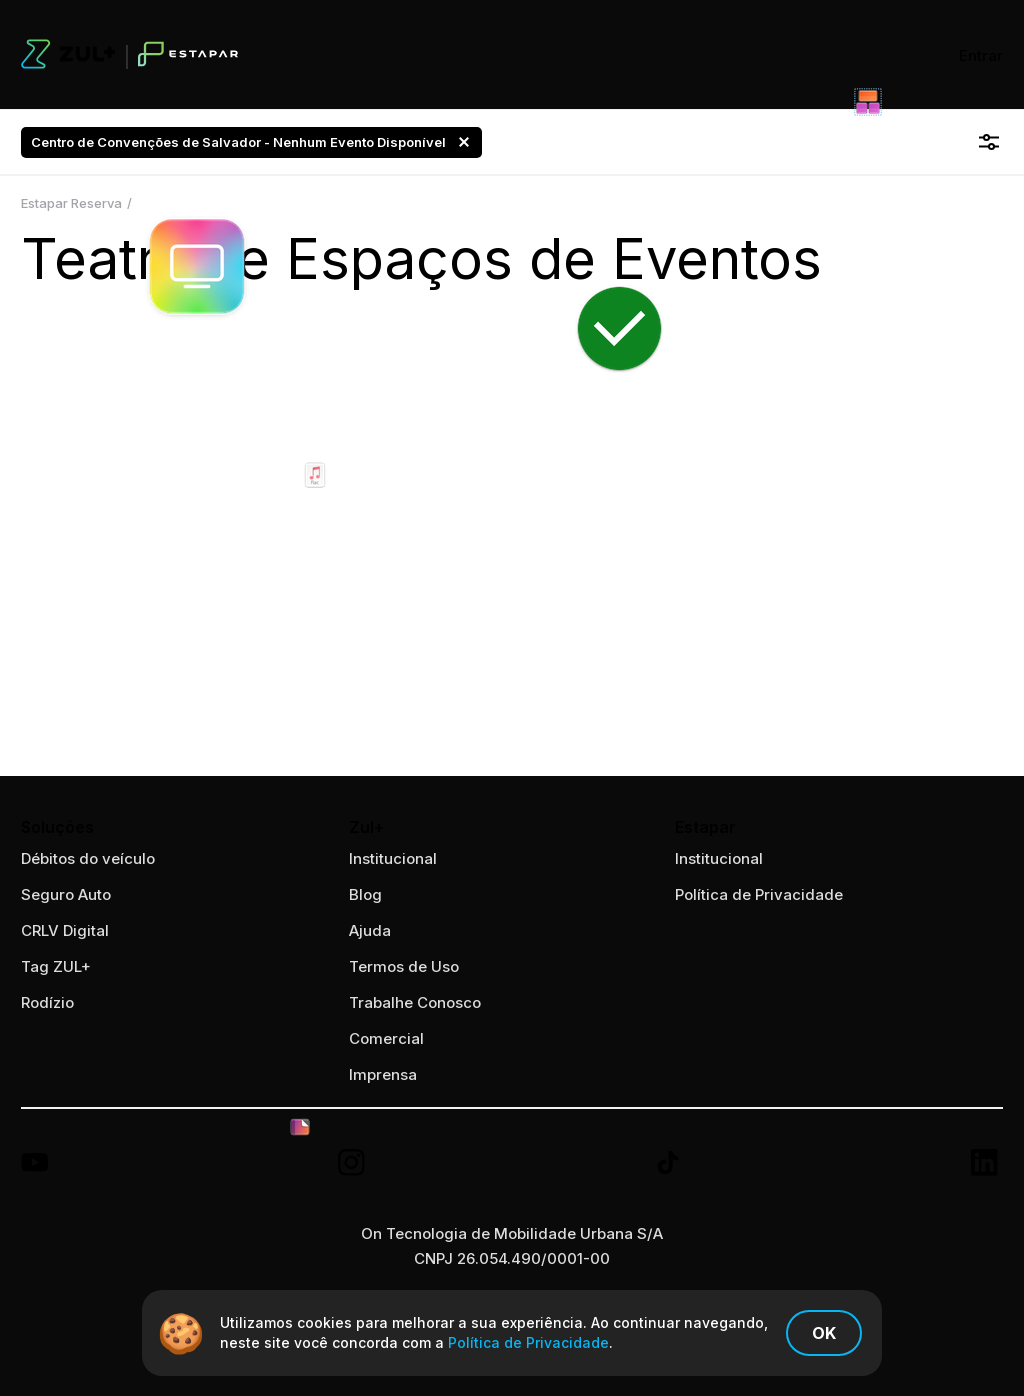 This screenshot has width=1024, height=1396. I want to click on indicates file has been successfully synced, so click(619, 328).